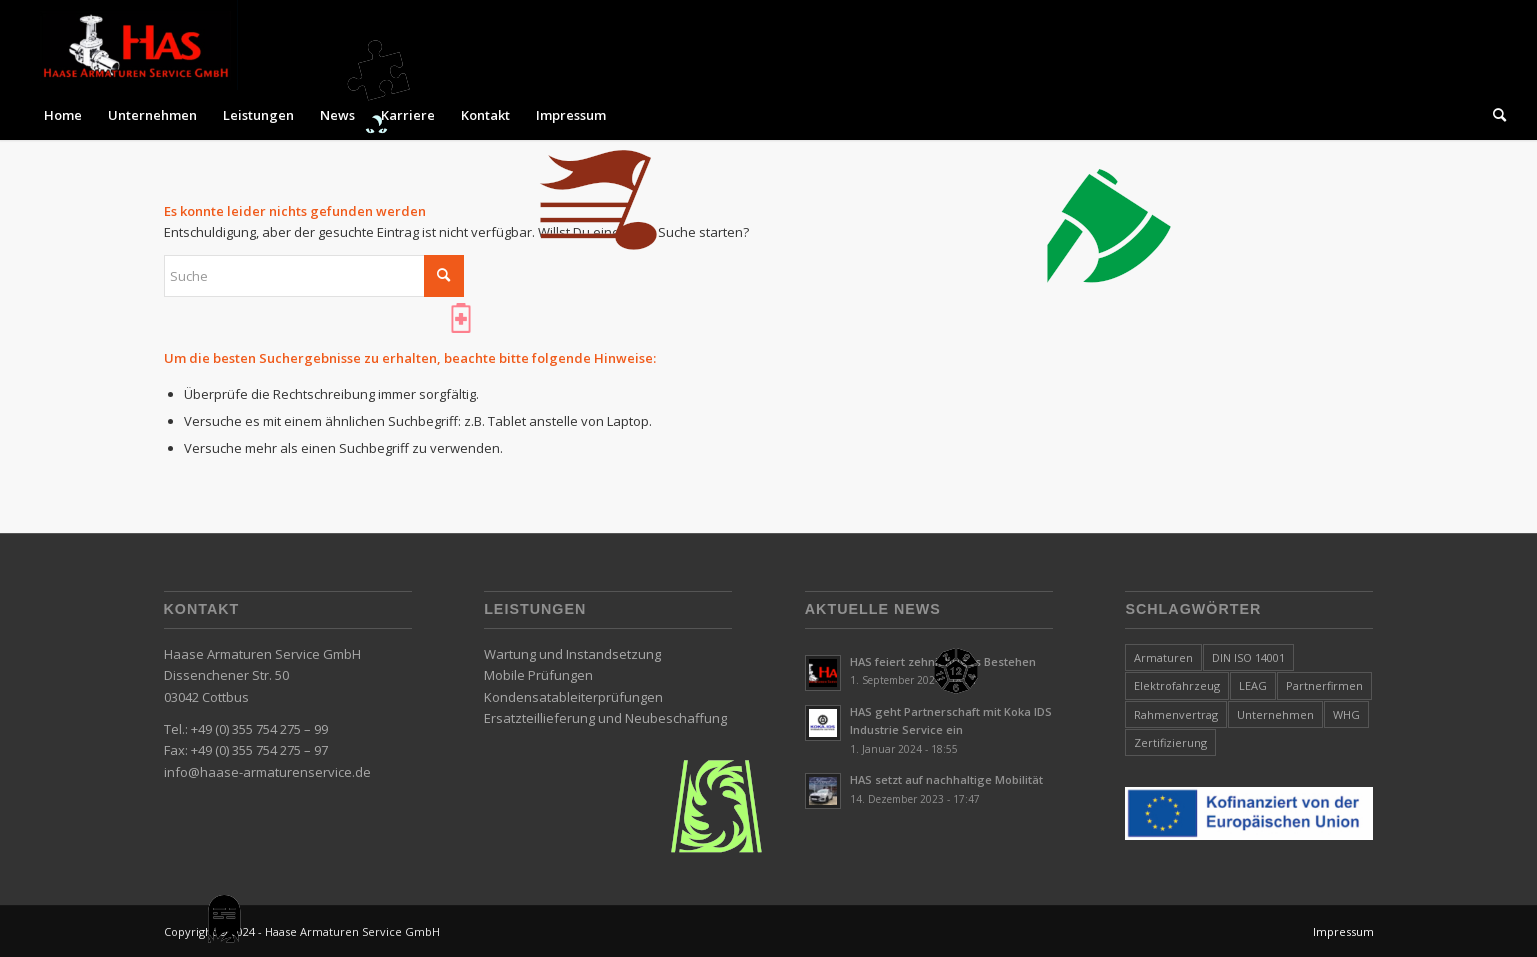 Image resolution: width=1537 pixels, height=957 pixels. I want to click on add battery or enable battery saver mode, so click(461, 318).